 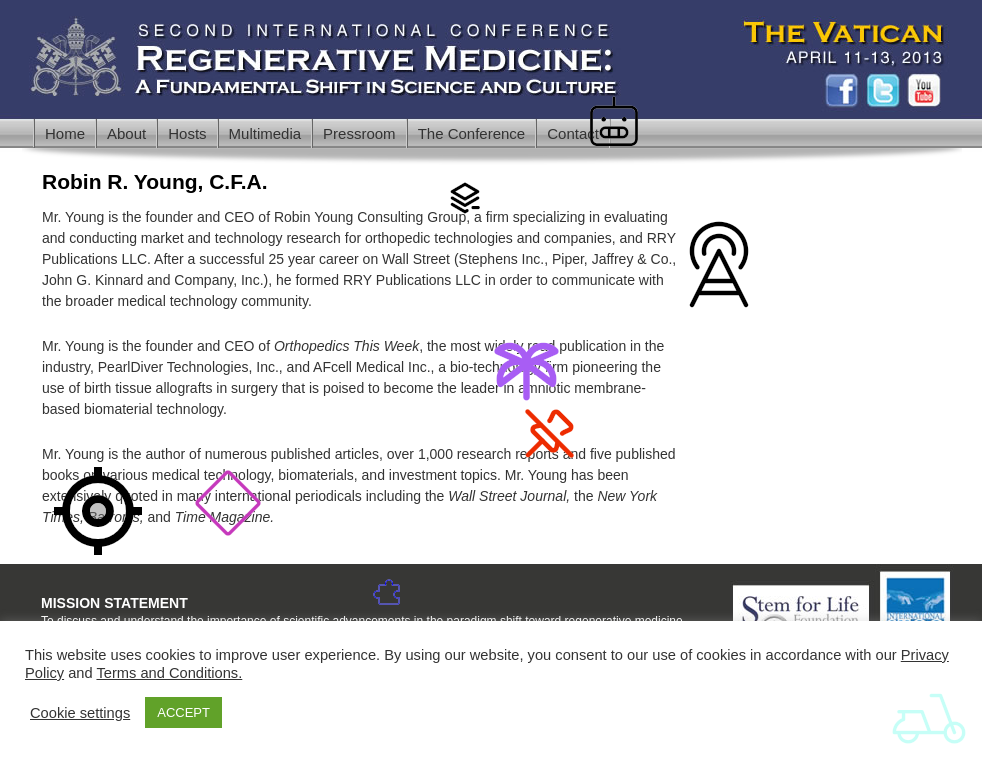 I want to click on select moped or scooter delivery option, so click(x=929, y=721).